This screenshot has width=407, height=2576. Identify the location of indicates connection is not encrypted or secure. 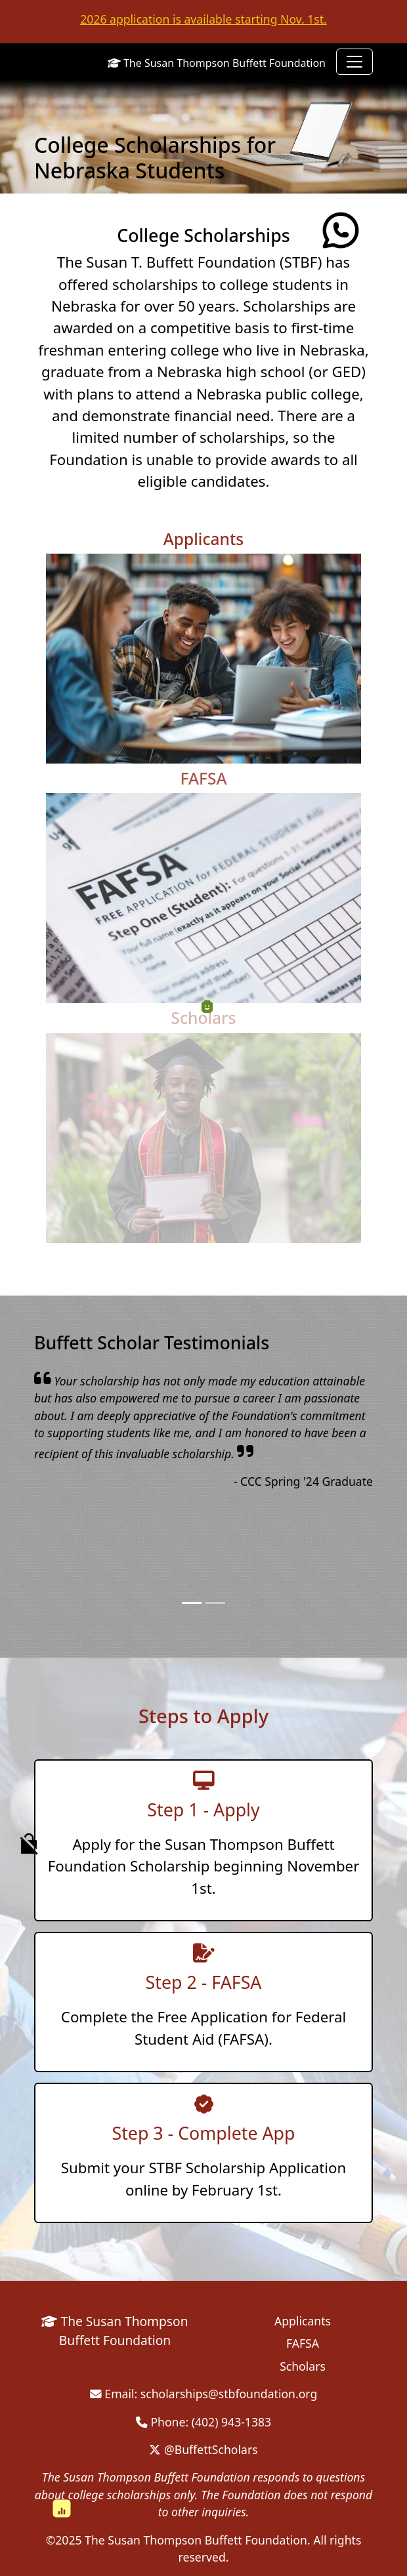
(29, 1844).